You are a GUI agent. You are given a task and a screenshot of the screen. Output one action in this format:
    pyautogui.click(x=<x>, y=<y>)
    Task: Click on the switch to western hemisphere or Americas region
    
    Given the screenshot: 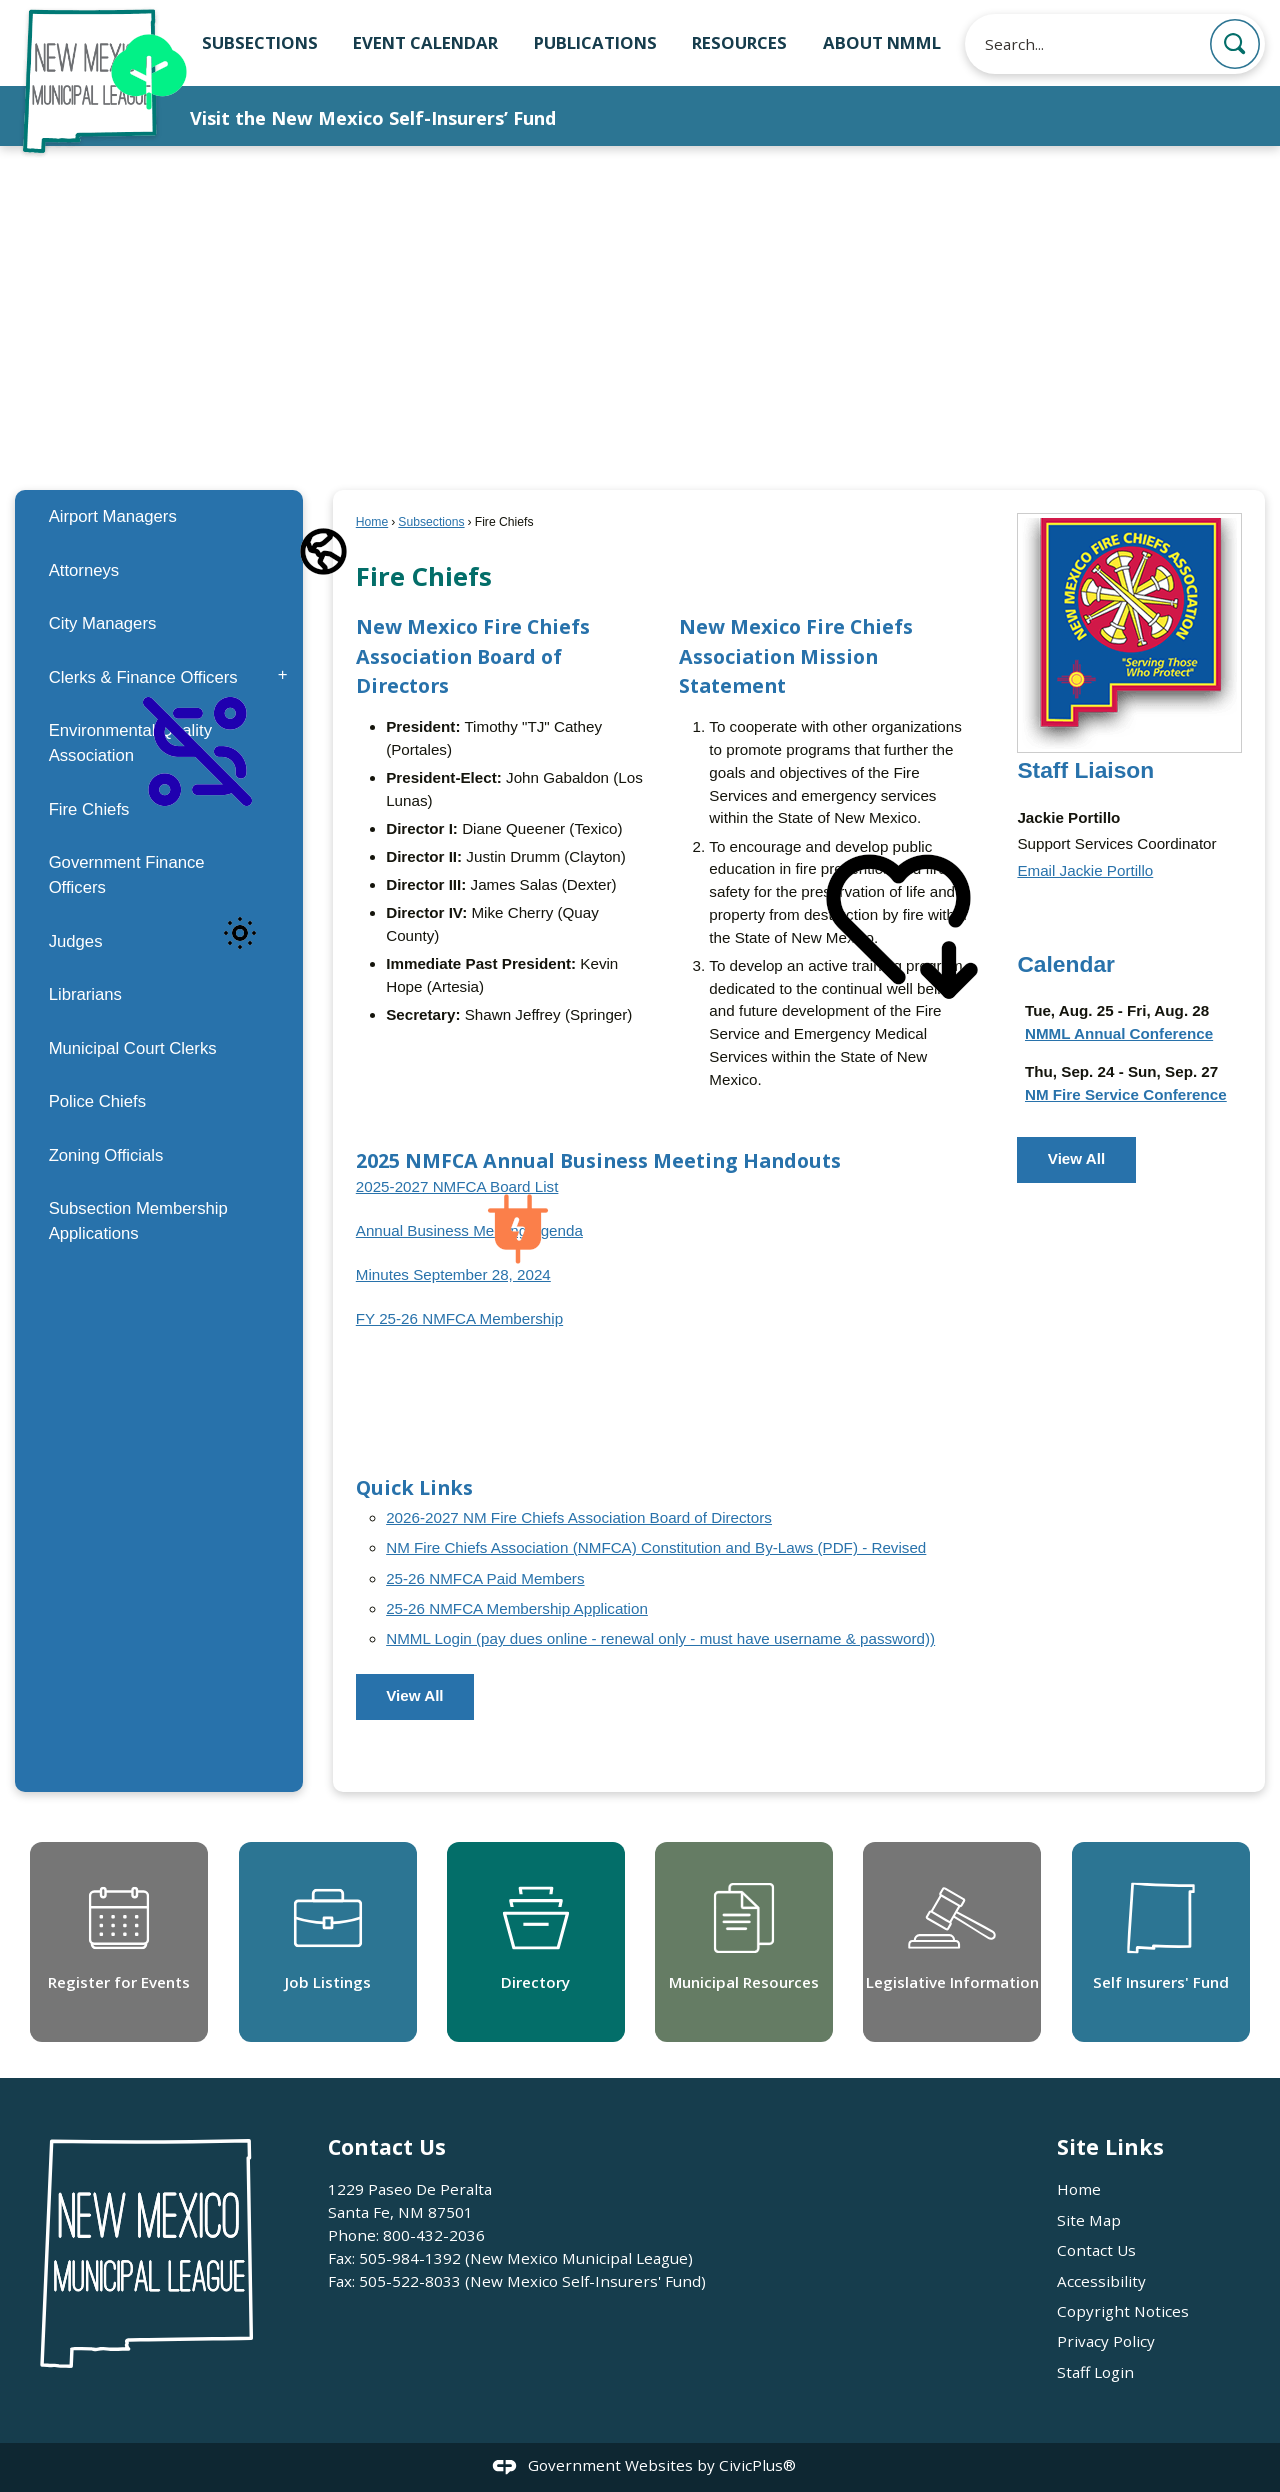 What is the action you would take?
    pyautogui.click(x=323, y=551)
    